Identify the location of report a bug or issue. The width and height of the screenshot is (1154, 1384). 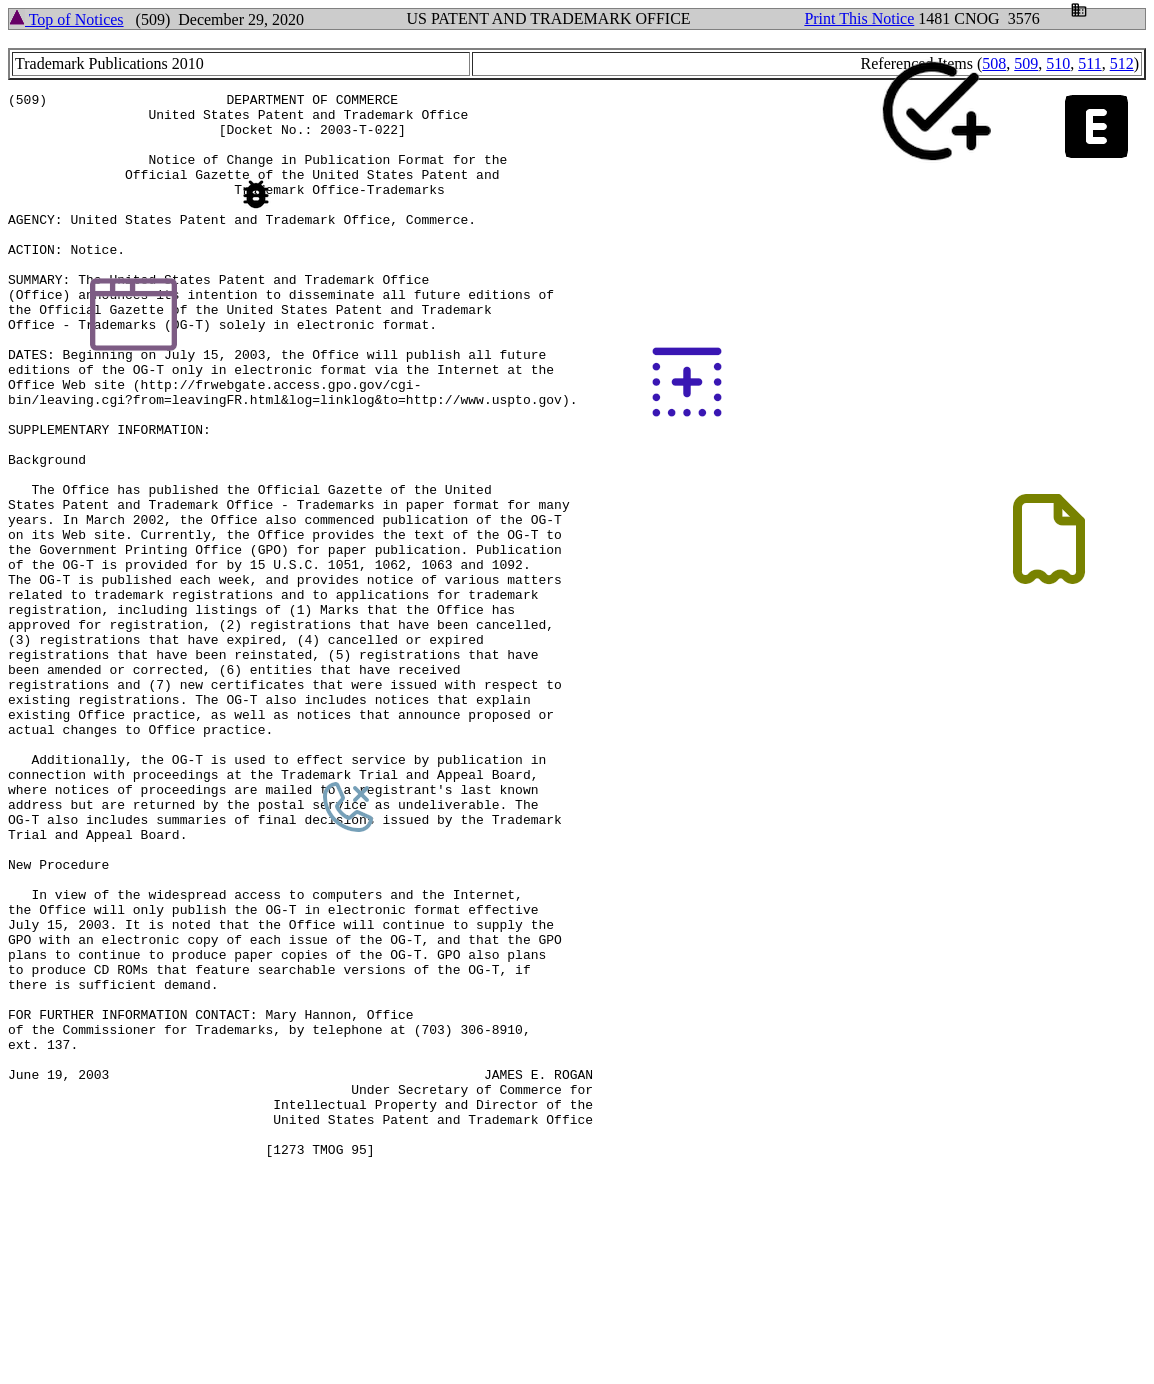
(256, 194).